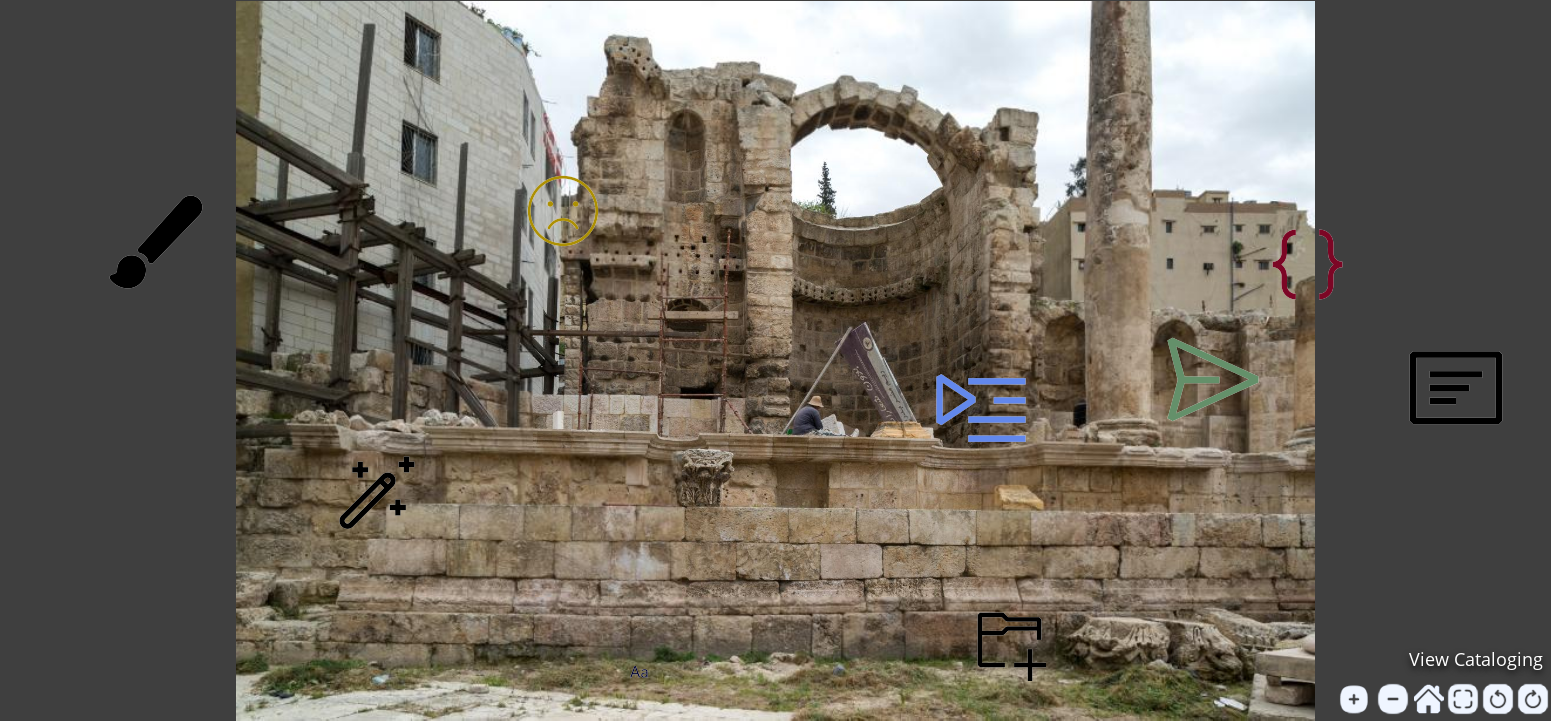 The height and width of the screenshot is (721, 1551). Describe the element at coordinates (1307, 264) in the screenshot. I see `indicates a namespace or module in code` at that location.